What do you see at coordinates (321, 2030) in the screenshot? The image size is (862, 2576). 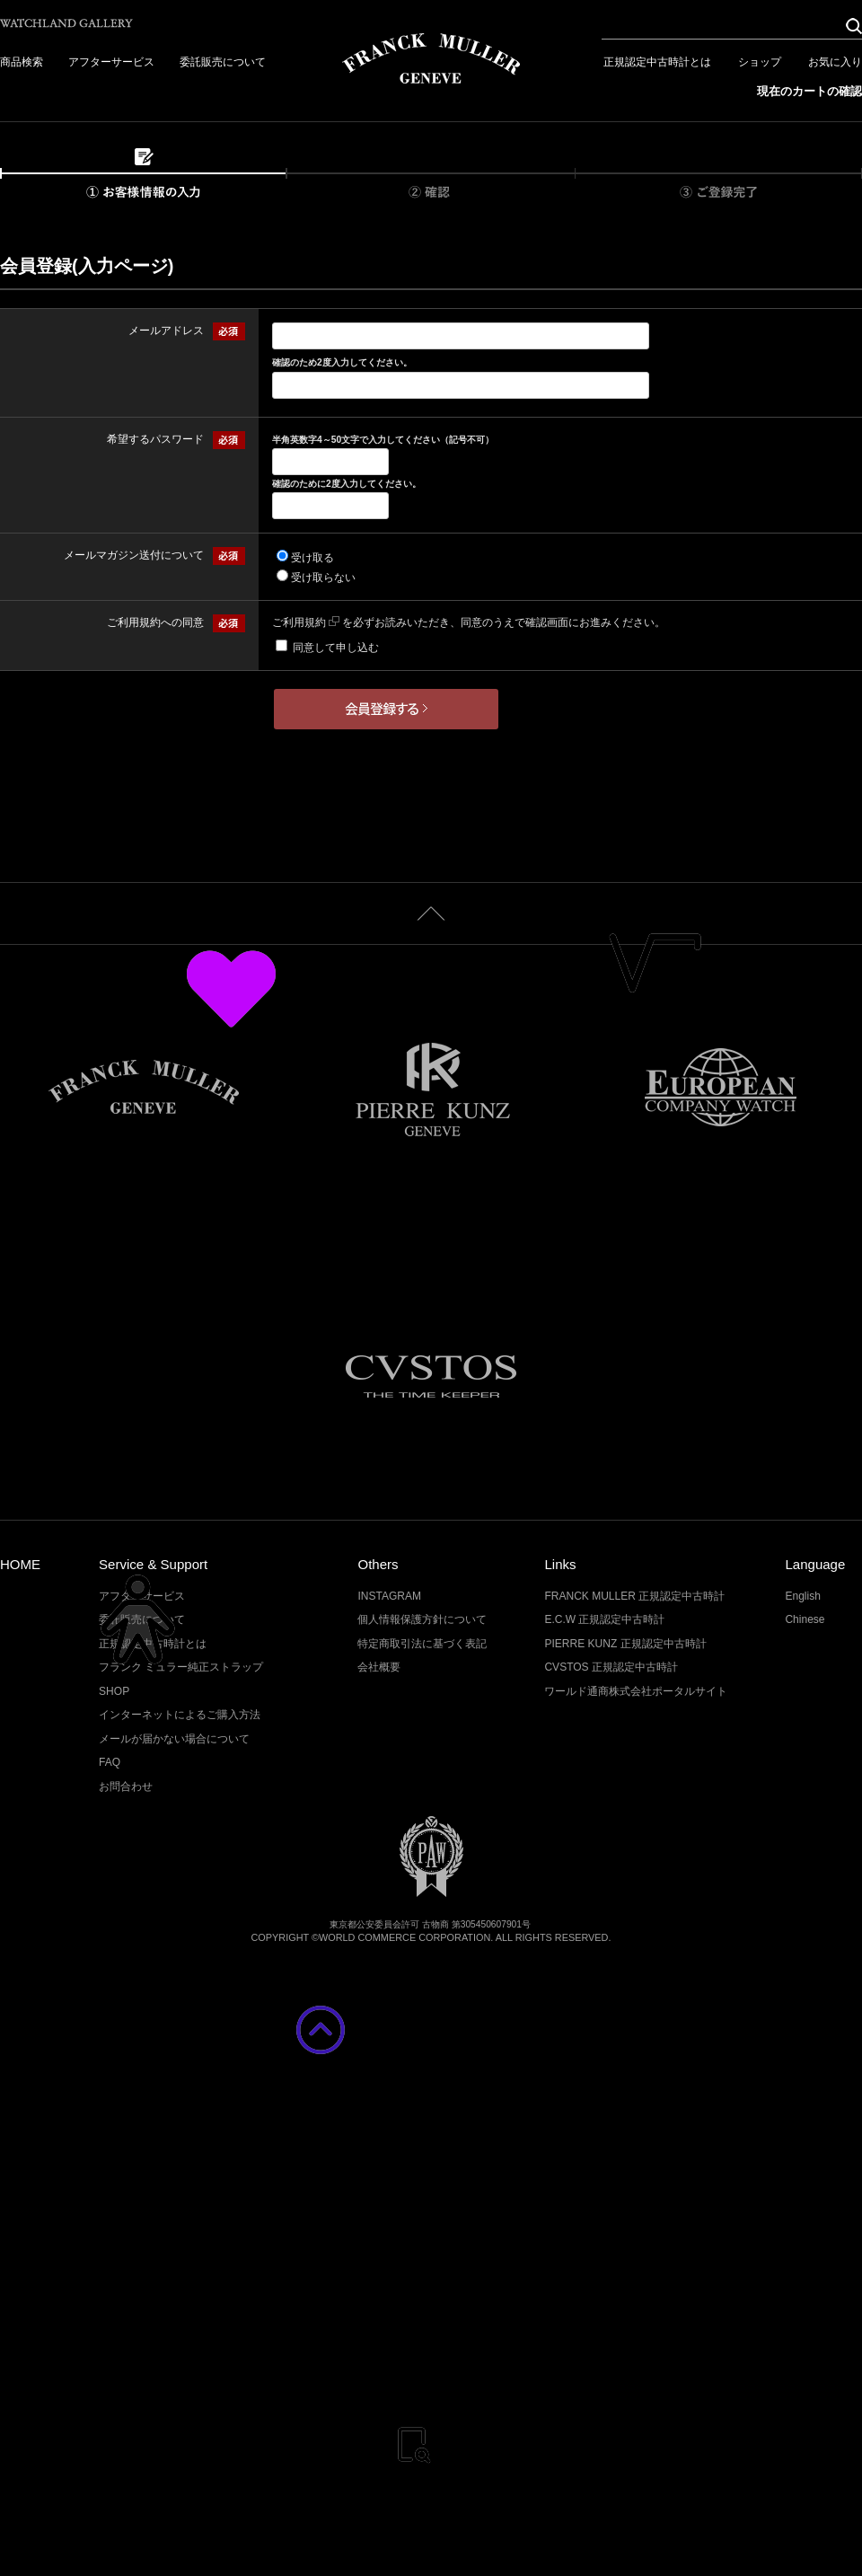 I see `scroll to top of page` at bounding box center [321, 2030].